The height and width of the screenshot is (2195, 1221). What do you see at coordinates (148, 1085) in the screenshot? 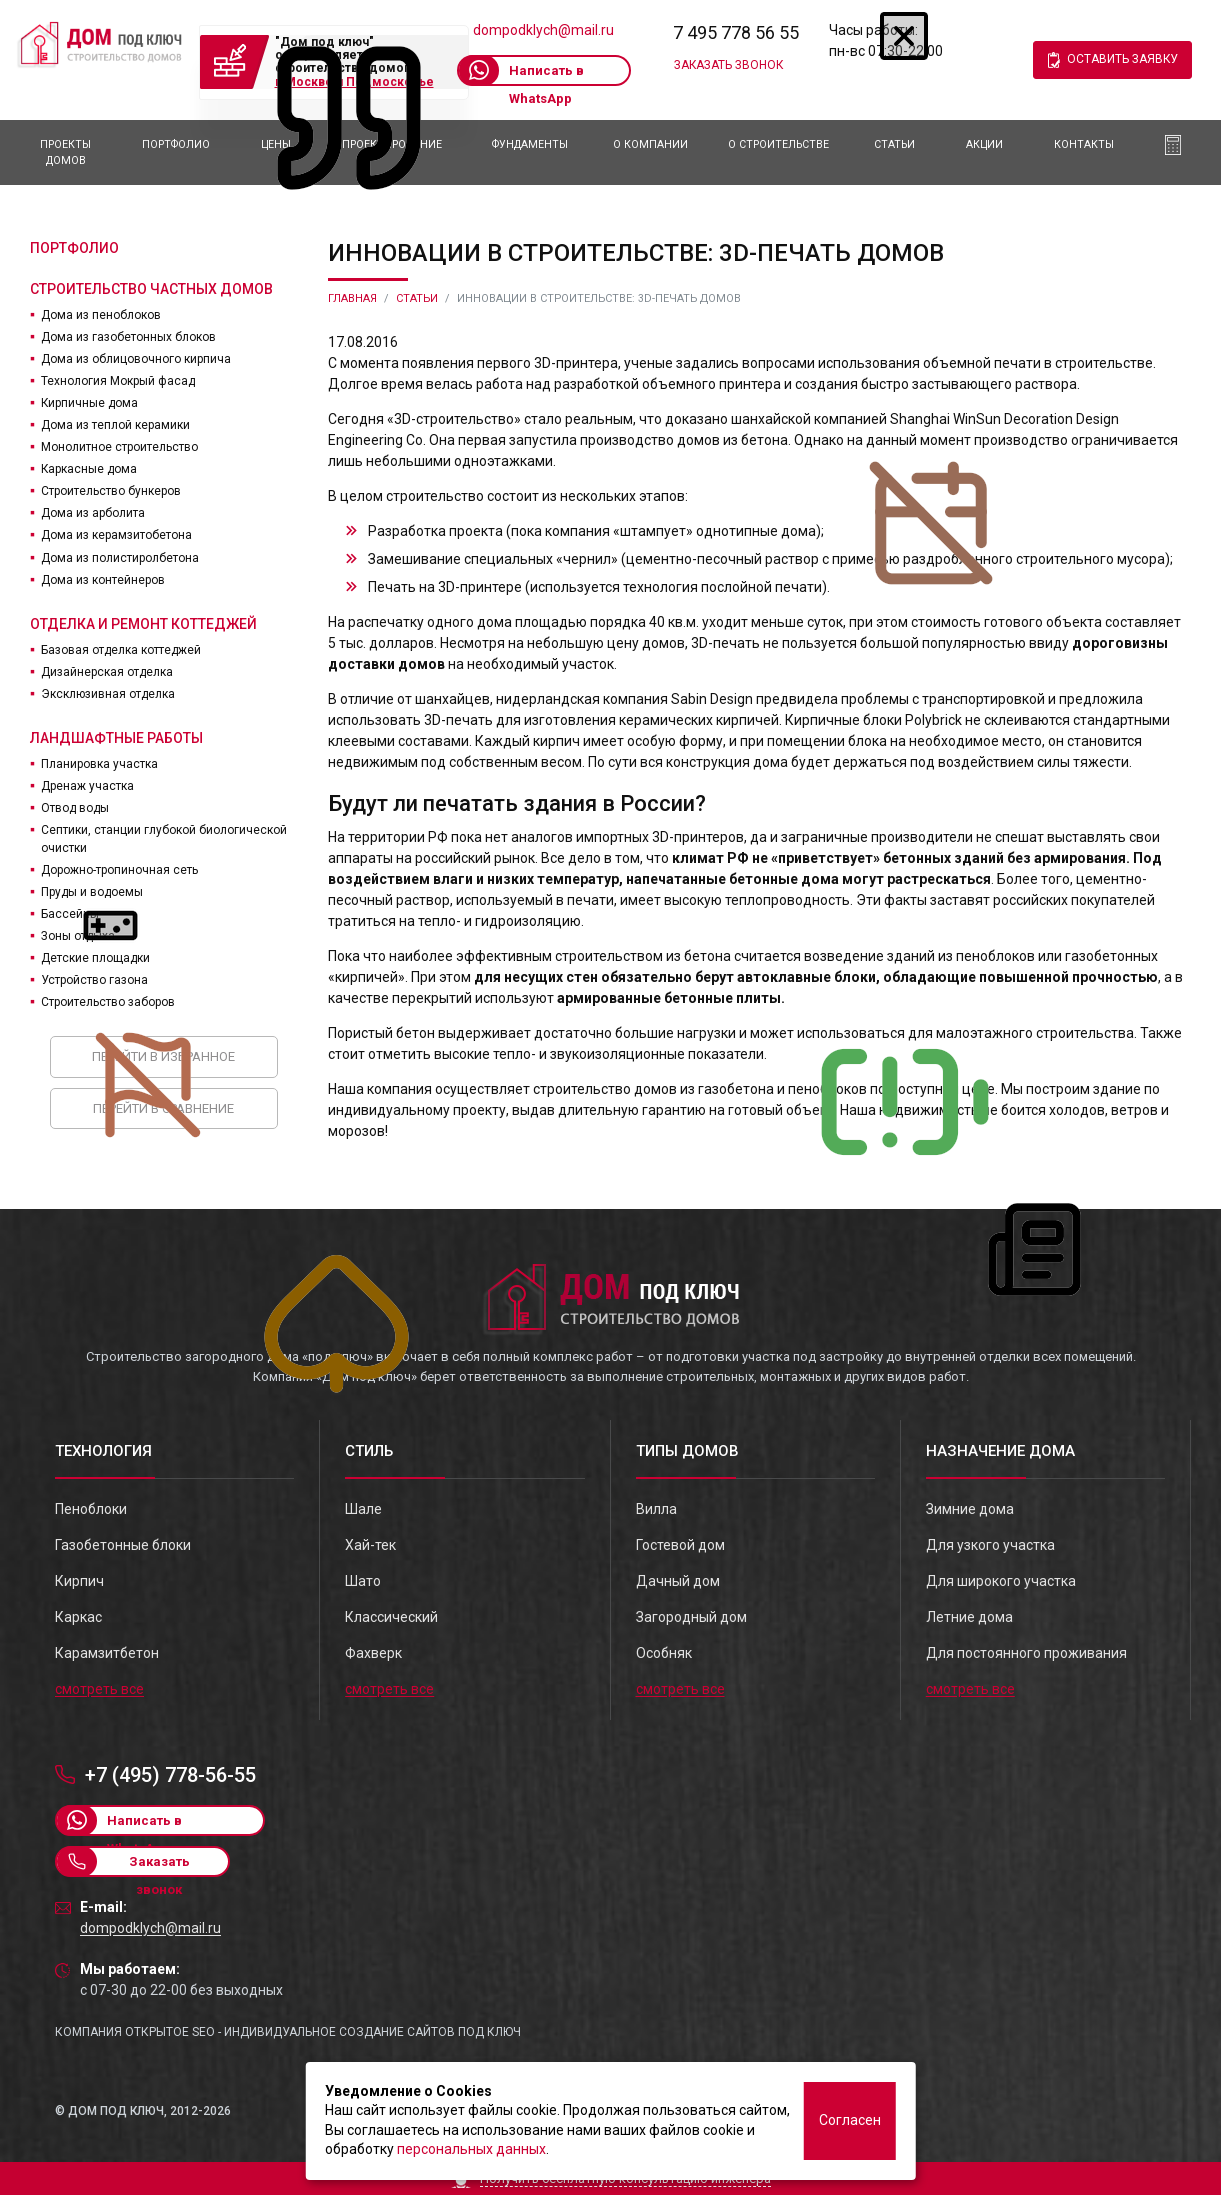
I see `remove flag or marker` at bounding box center [148, 1085].